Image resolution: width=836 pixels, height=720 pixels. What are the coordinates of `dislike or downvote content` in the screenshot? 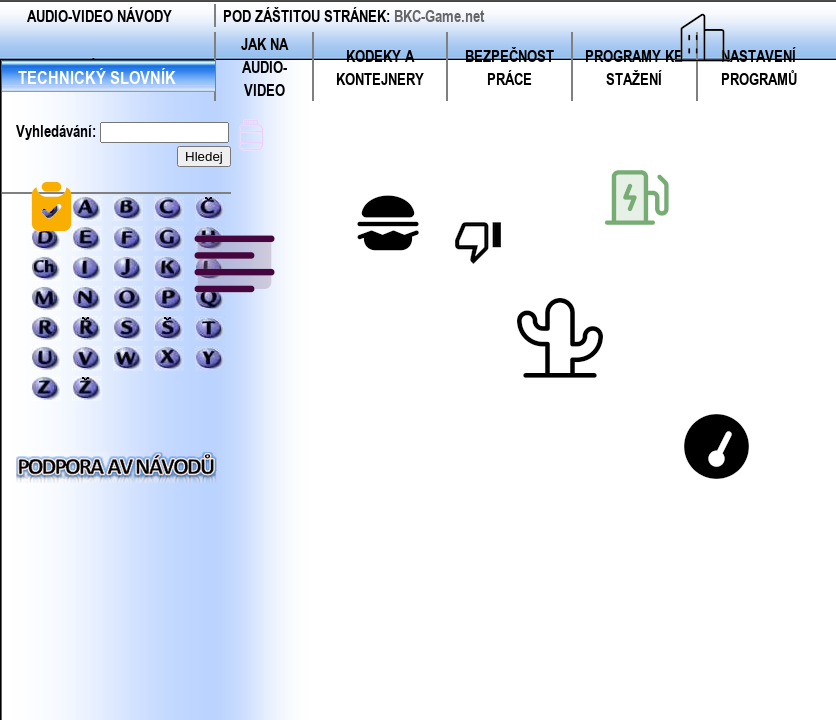 It's located at (478, 241).